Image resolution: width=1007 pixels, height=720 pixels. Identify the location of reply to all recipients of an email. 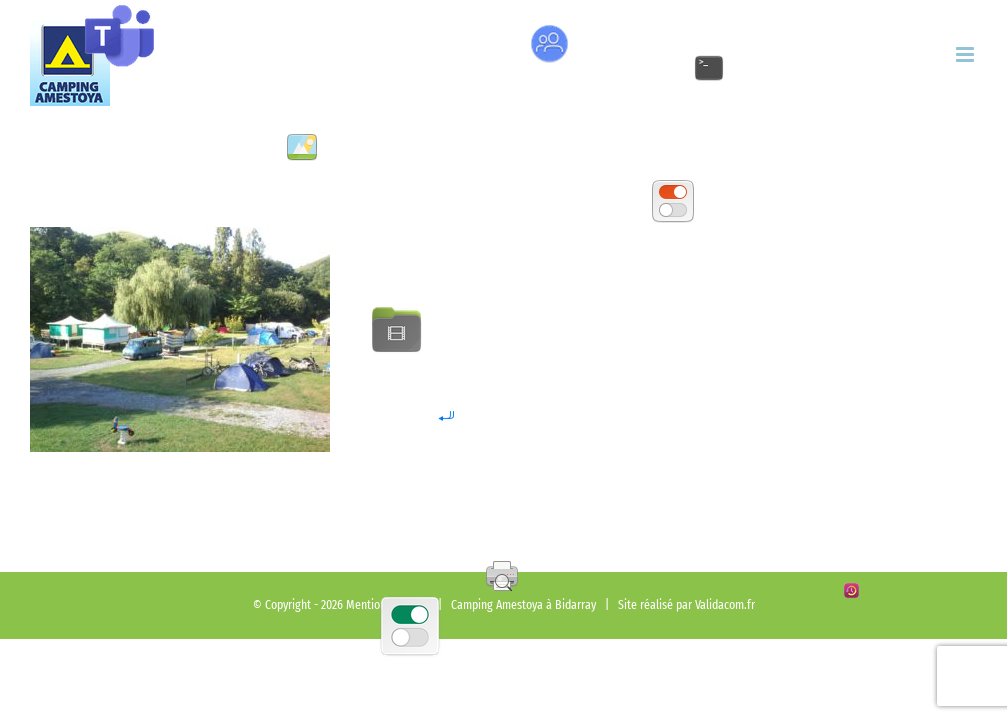
(446, 415).